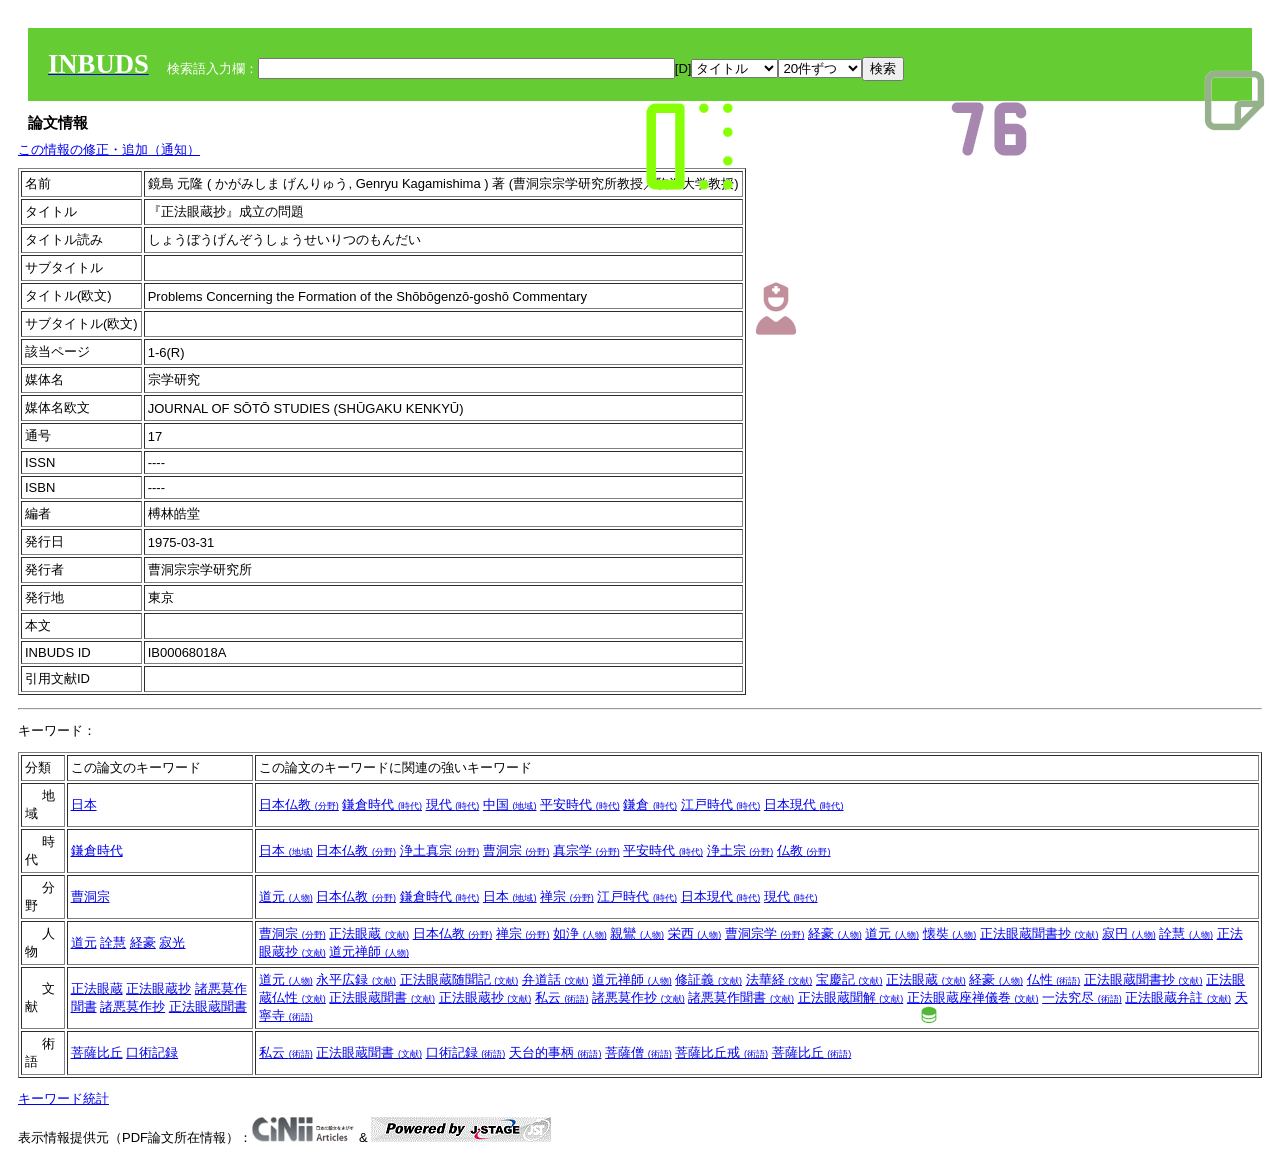  I want to click on access healthcare or nursing services, so click(776, 310).